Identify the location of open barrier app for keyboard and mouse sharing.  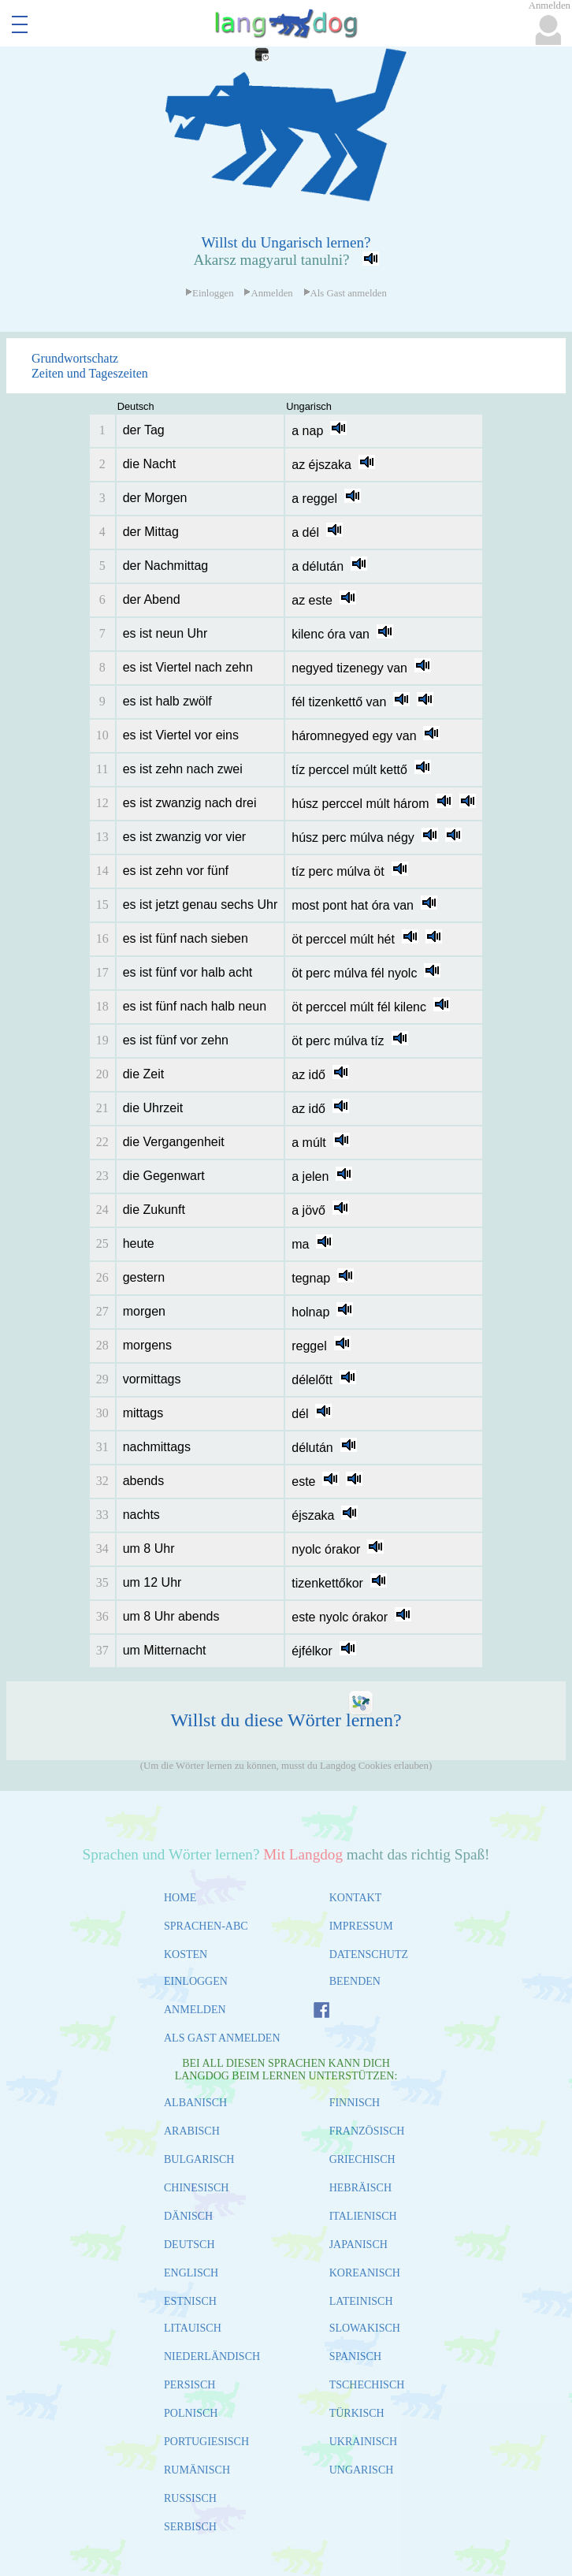
(361, 1703).